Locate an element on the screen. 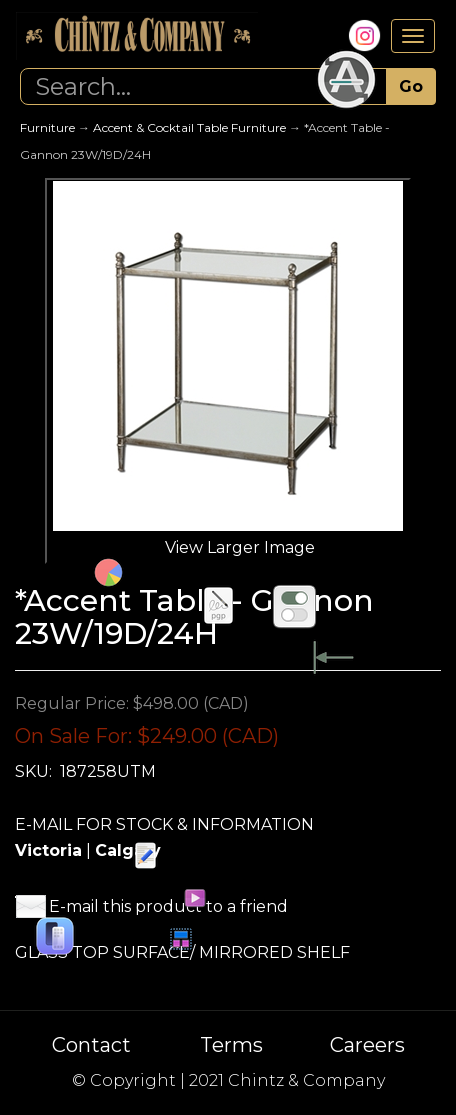 This screenshot has width=456, height=1115. check for available software updates is located at coordinates (346, 79).